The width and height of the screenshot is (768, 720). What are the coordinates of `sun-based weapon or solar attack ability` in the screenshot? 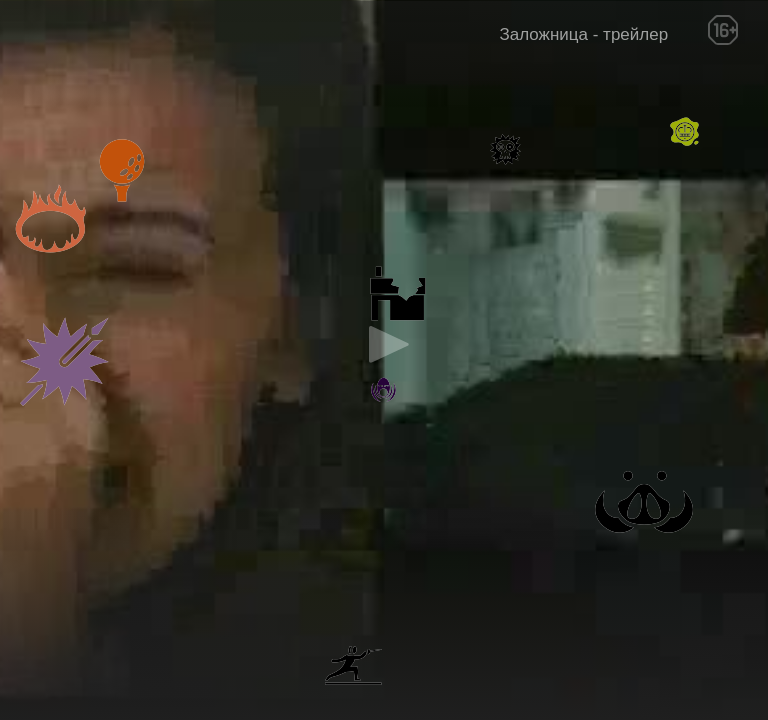 It's located at (64, 361).